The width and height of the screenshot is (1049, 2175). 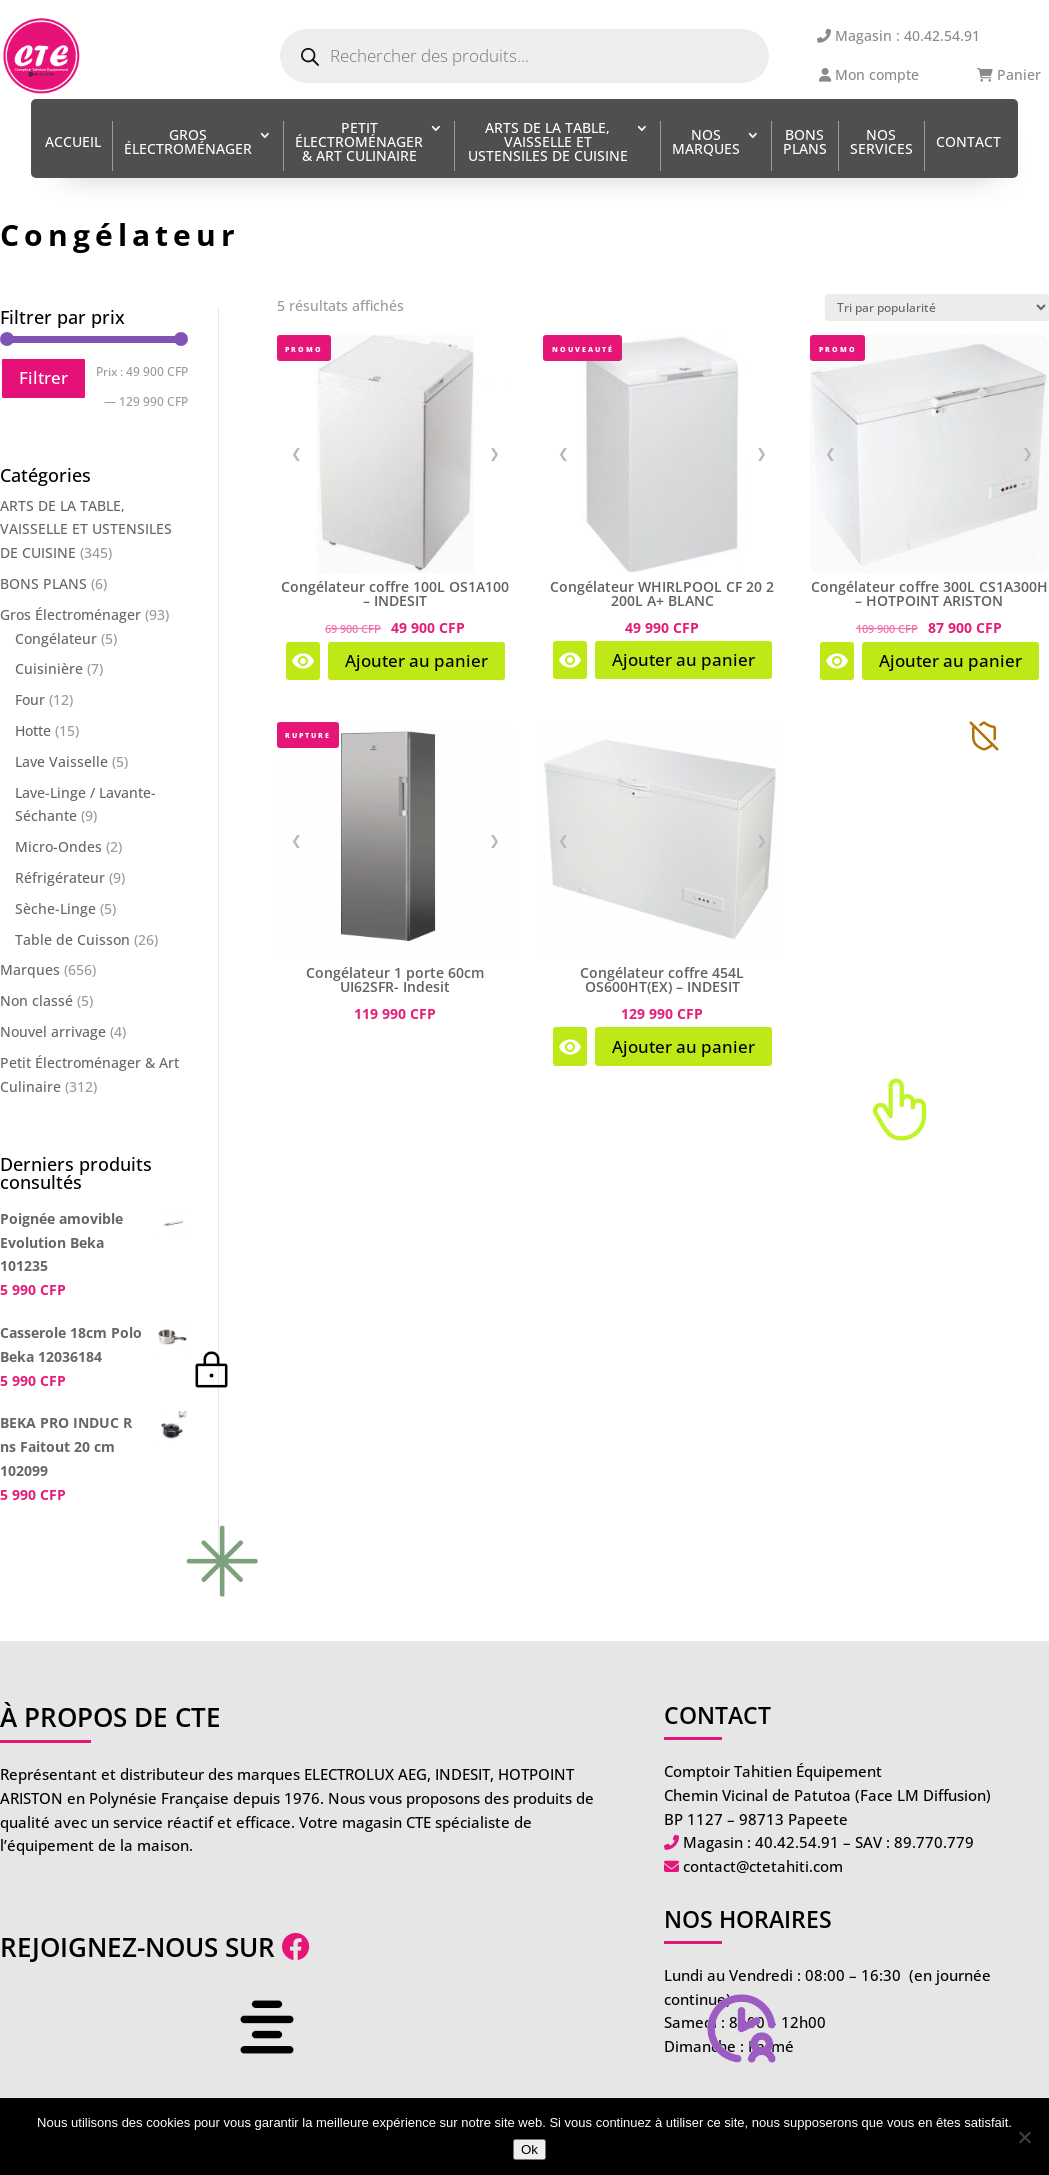 What do you see at coordinates (984, 736) in the screenshot?
I see `security or protection is disabled` at bounding box center [984, 736].